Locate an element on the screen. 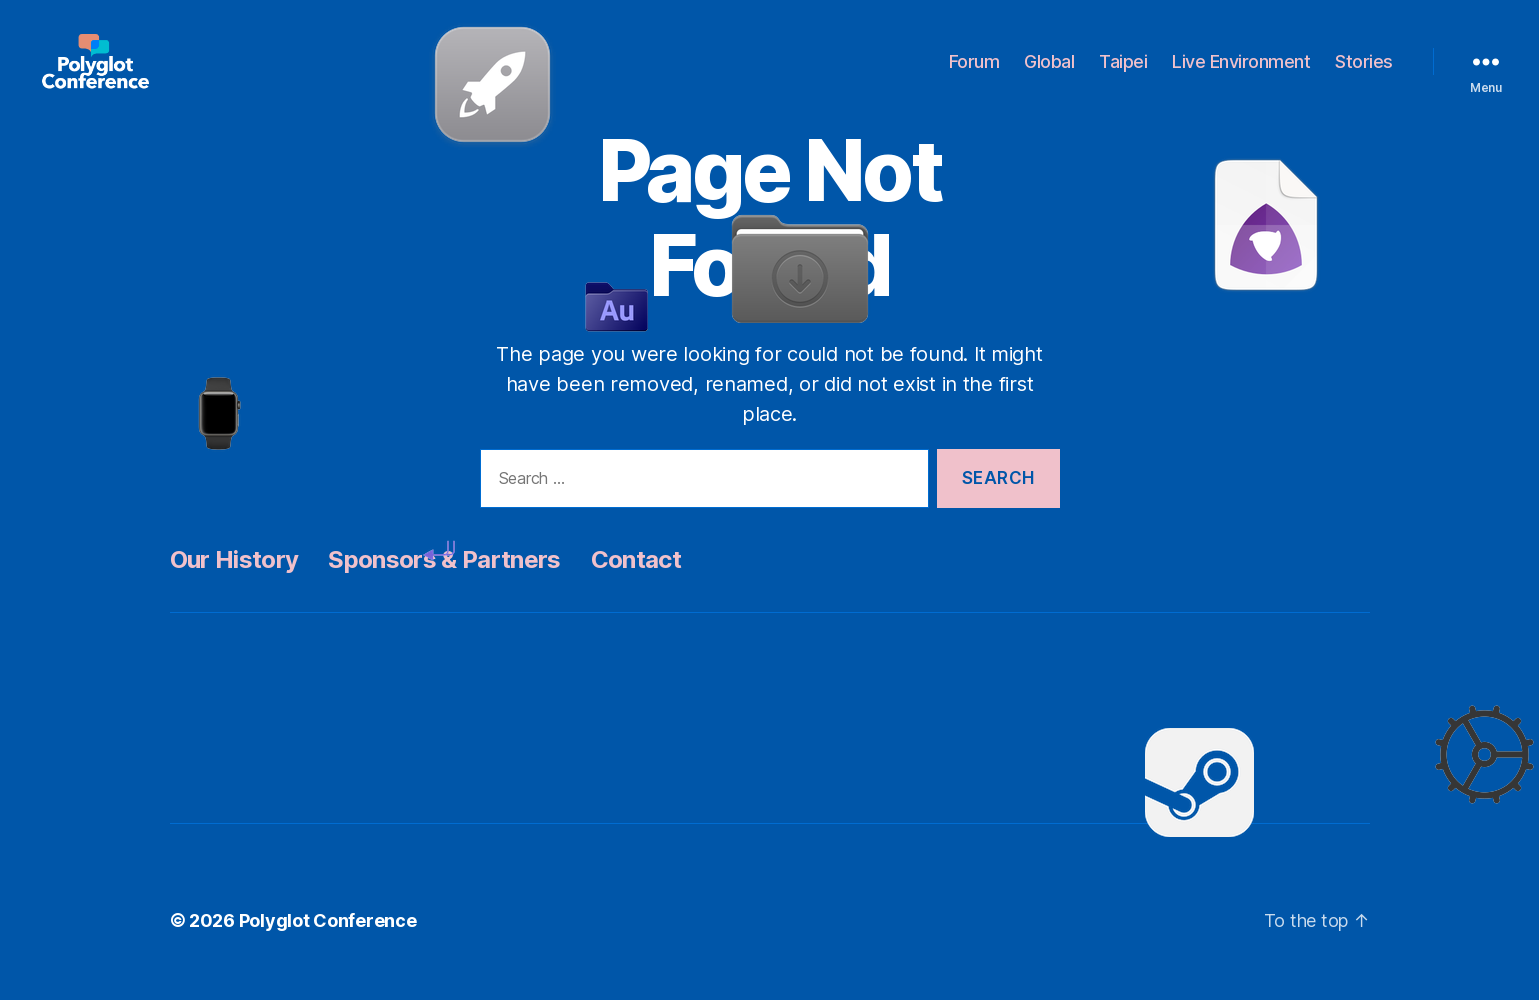  reply all to an email message is located at coordinates (438, 550).